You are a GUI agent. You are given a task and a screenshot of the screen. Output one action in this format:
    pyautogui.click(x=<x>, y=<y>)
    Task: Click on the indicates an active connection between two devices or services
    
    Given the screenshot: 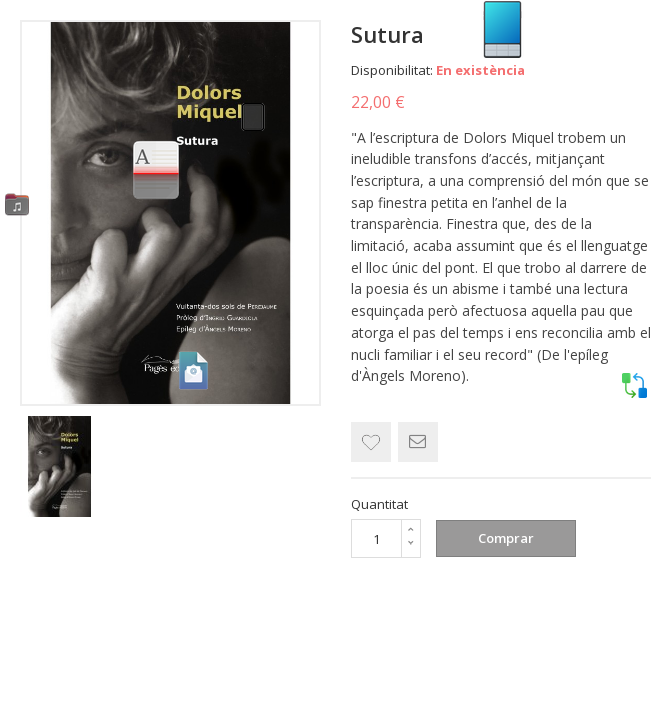 What is the action you would take?
    pyautogui.click(x=634, y=385)
    